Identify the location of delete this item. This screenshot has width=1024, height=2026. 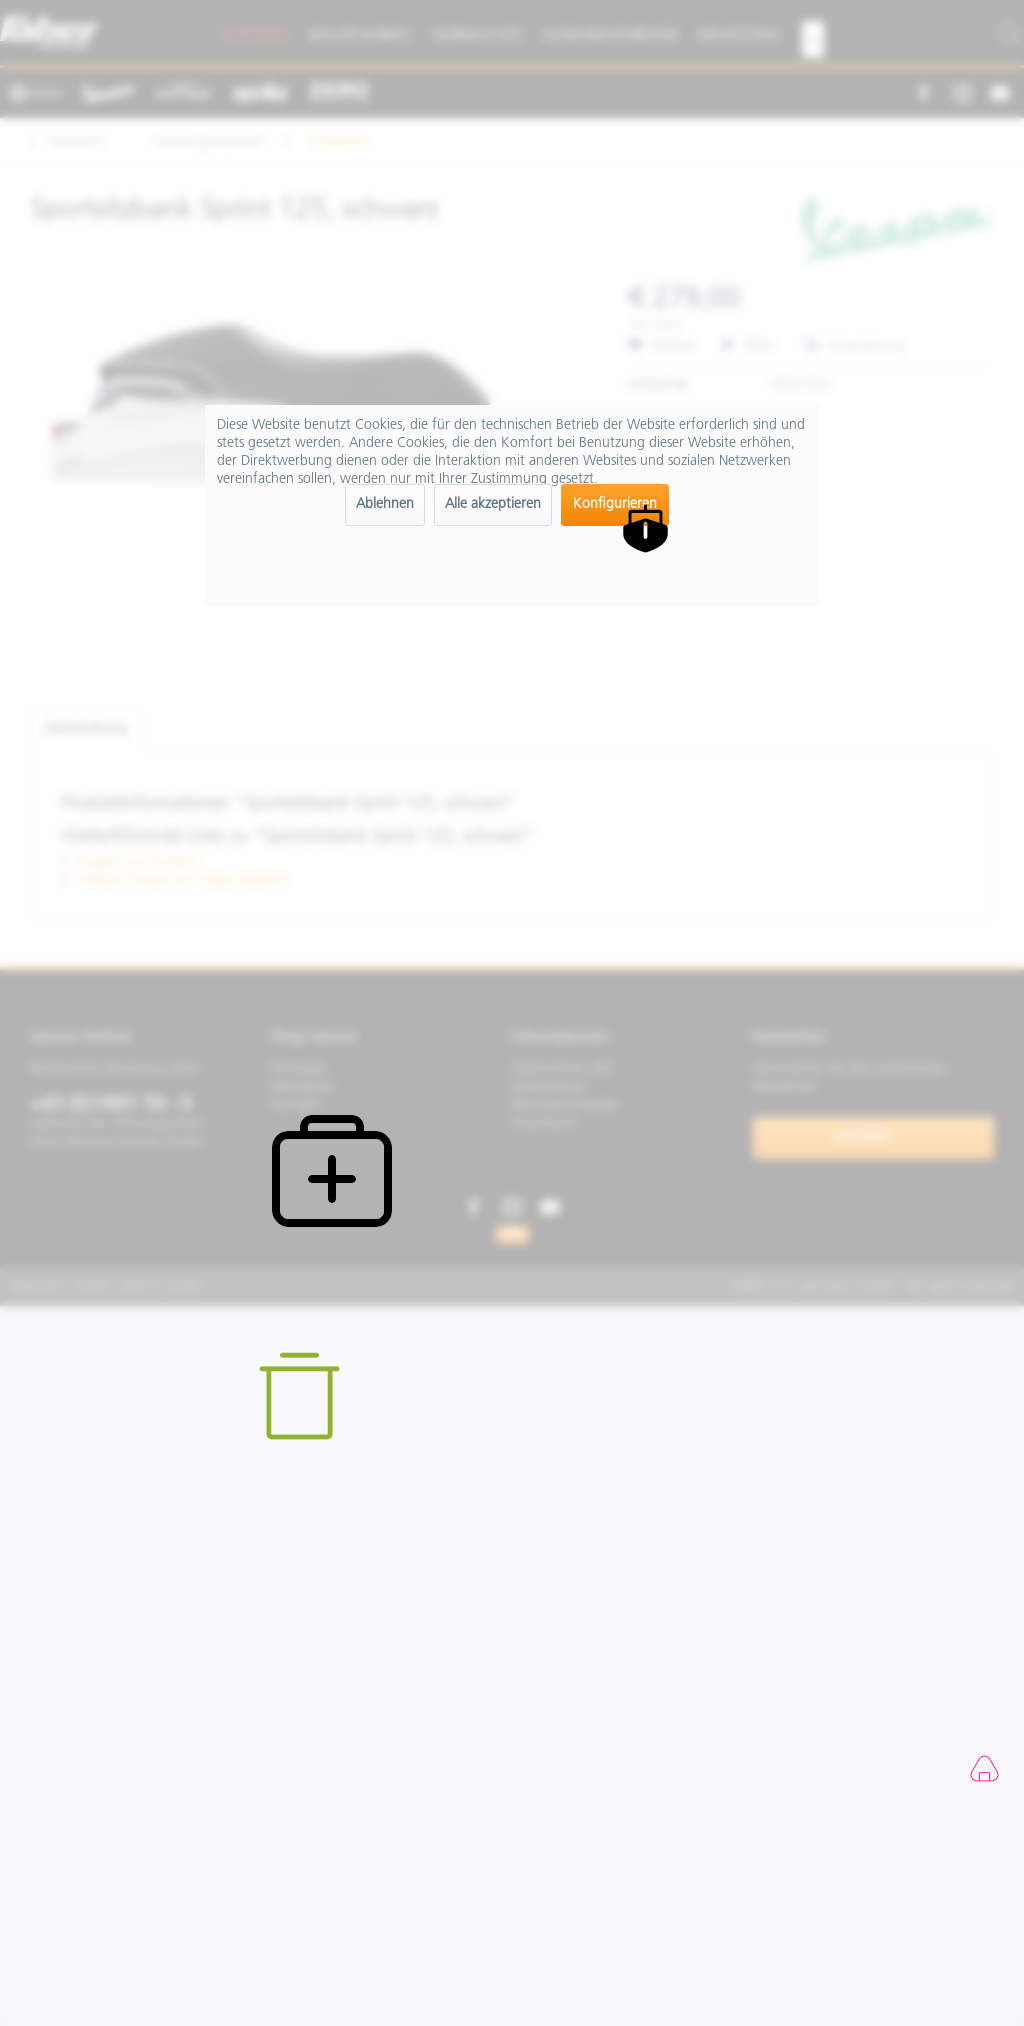
(299, 1399).